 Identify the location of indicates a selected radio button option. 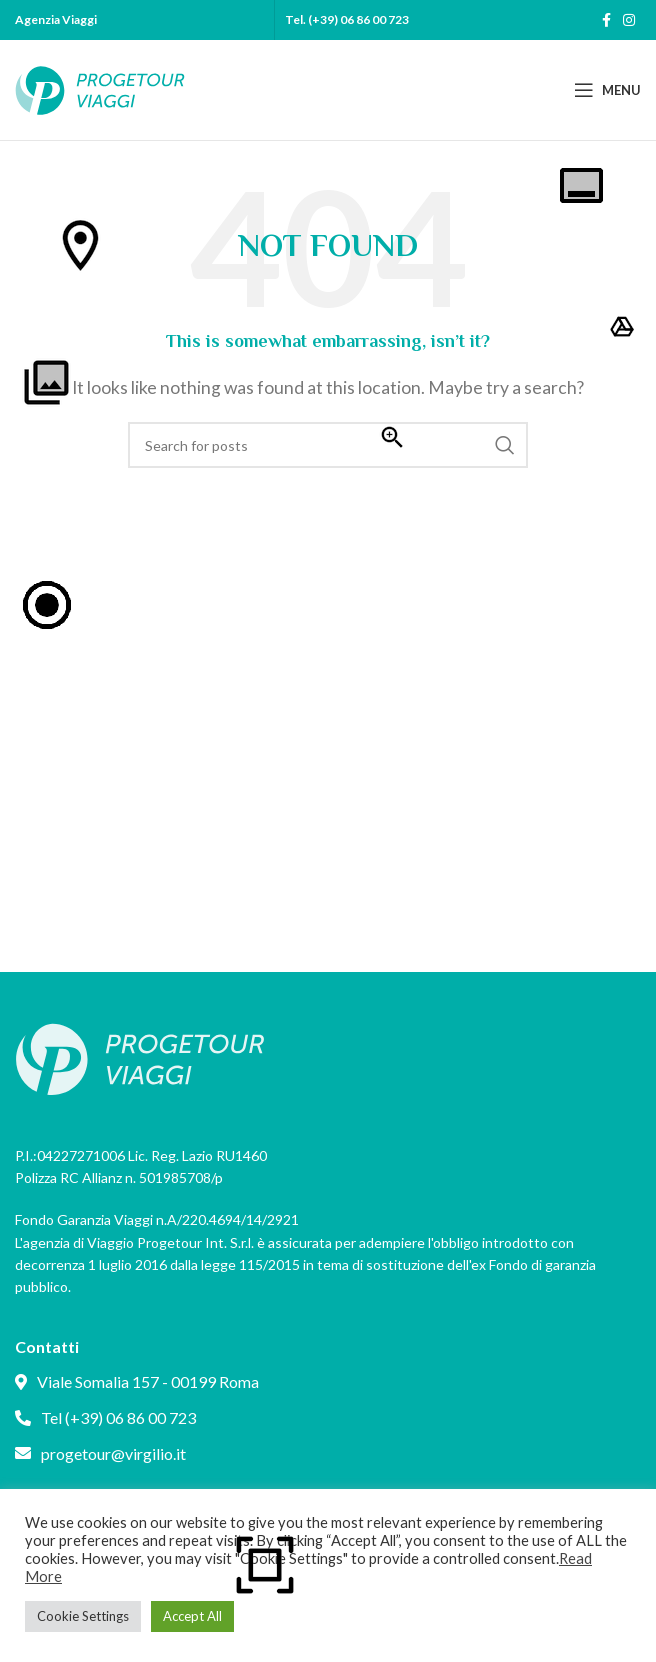
(47, 605).